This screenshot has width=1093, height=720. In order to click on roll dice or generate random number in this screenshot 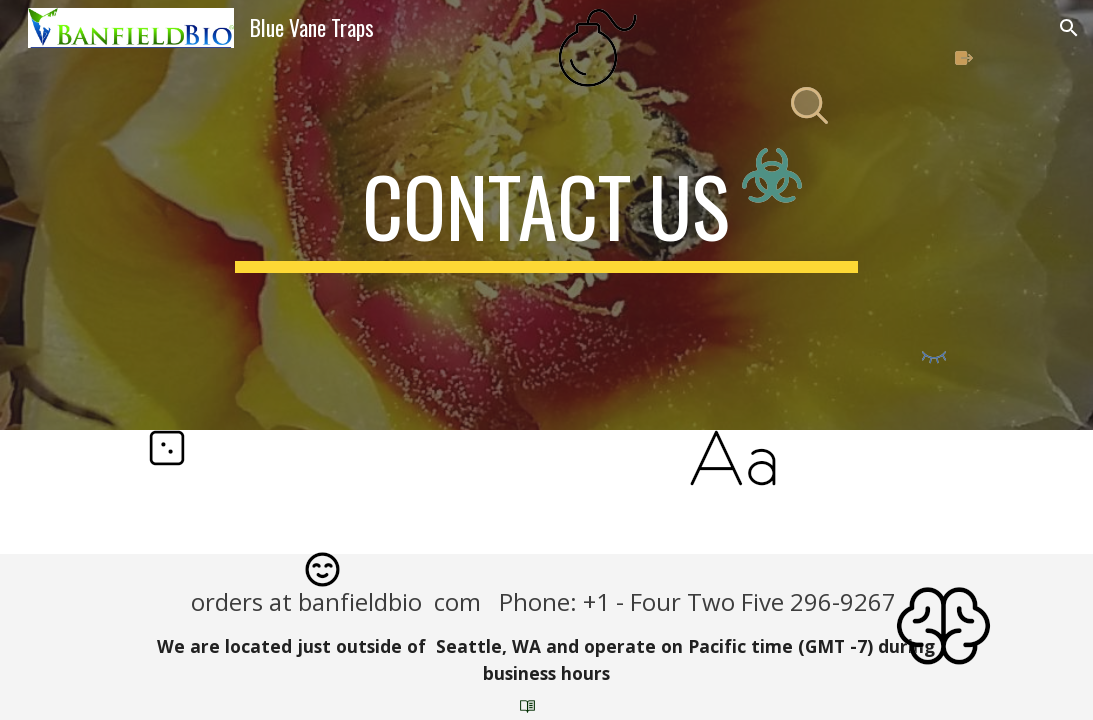, I will do `click(167, 448)`.